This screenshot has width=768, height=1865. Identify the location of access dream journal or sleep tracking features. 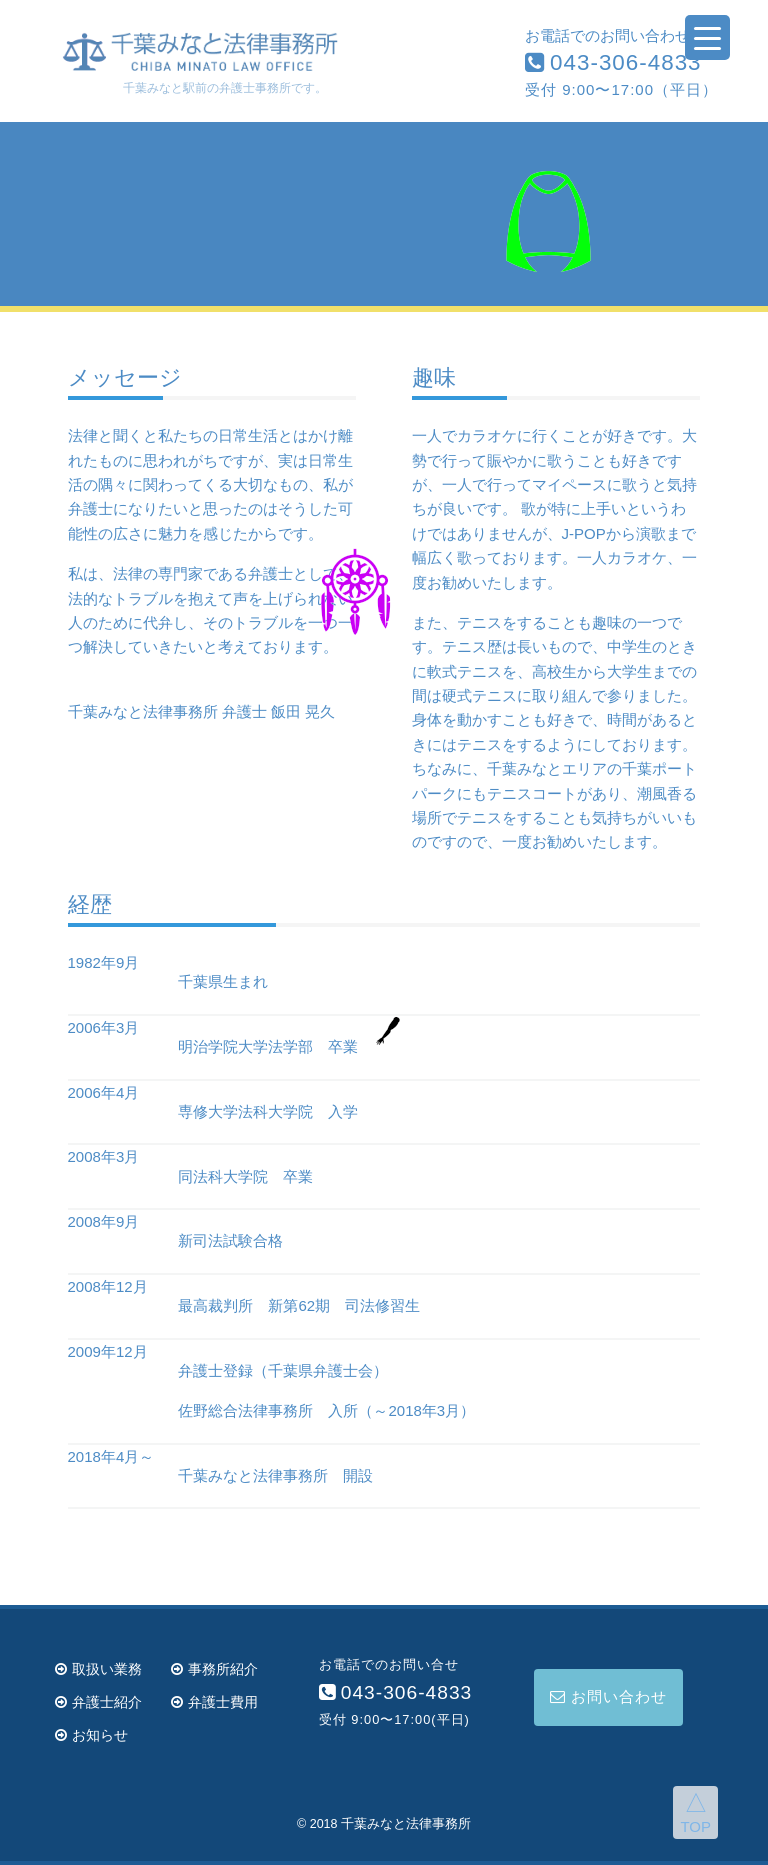
(355, 592).